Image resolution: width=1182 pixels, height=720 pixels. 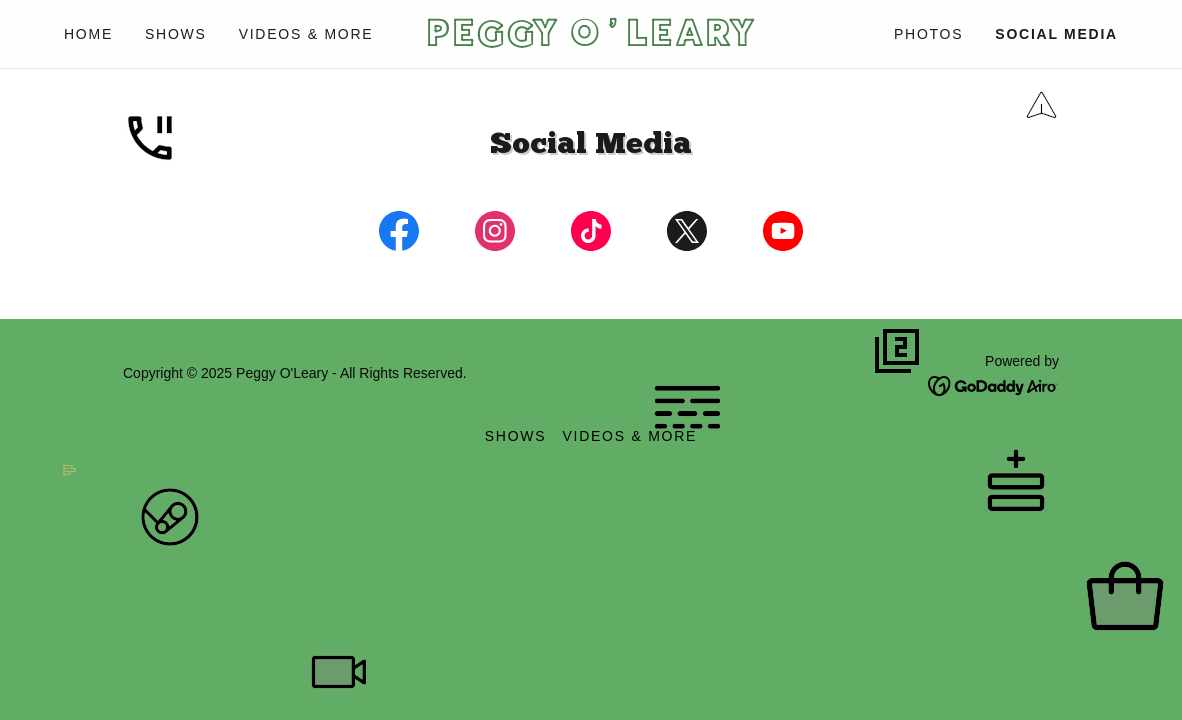 I want to click on send a message, so click(x=1041, y=105).